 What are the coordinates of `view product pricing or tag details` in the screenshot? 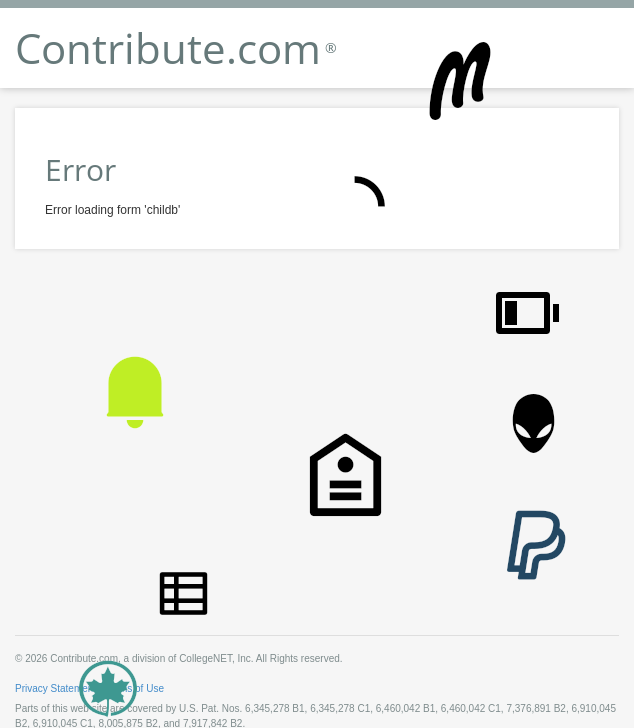 It's located at (345, 476).